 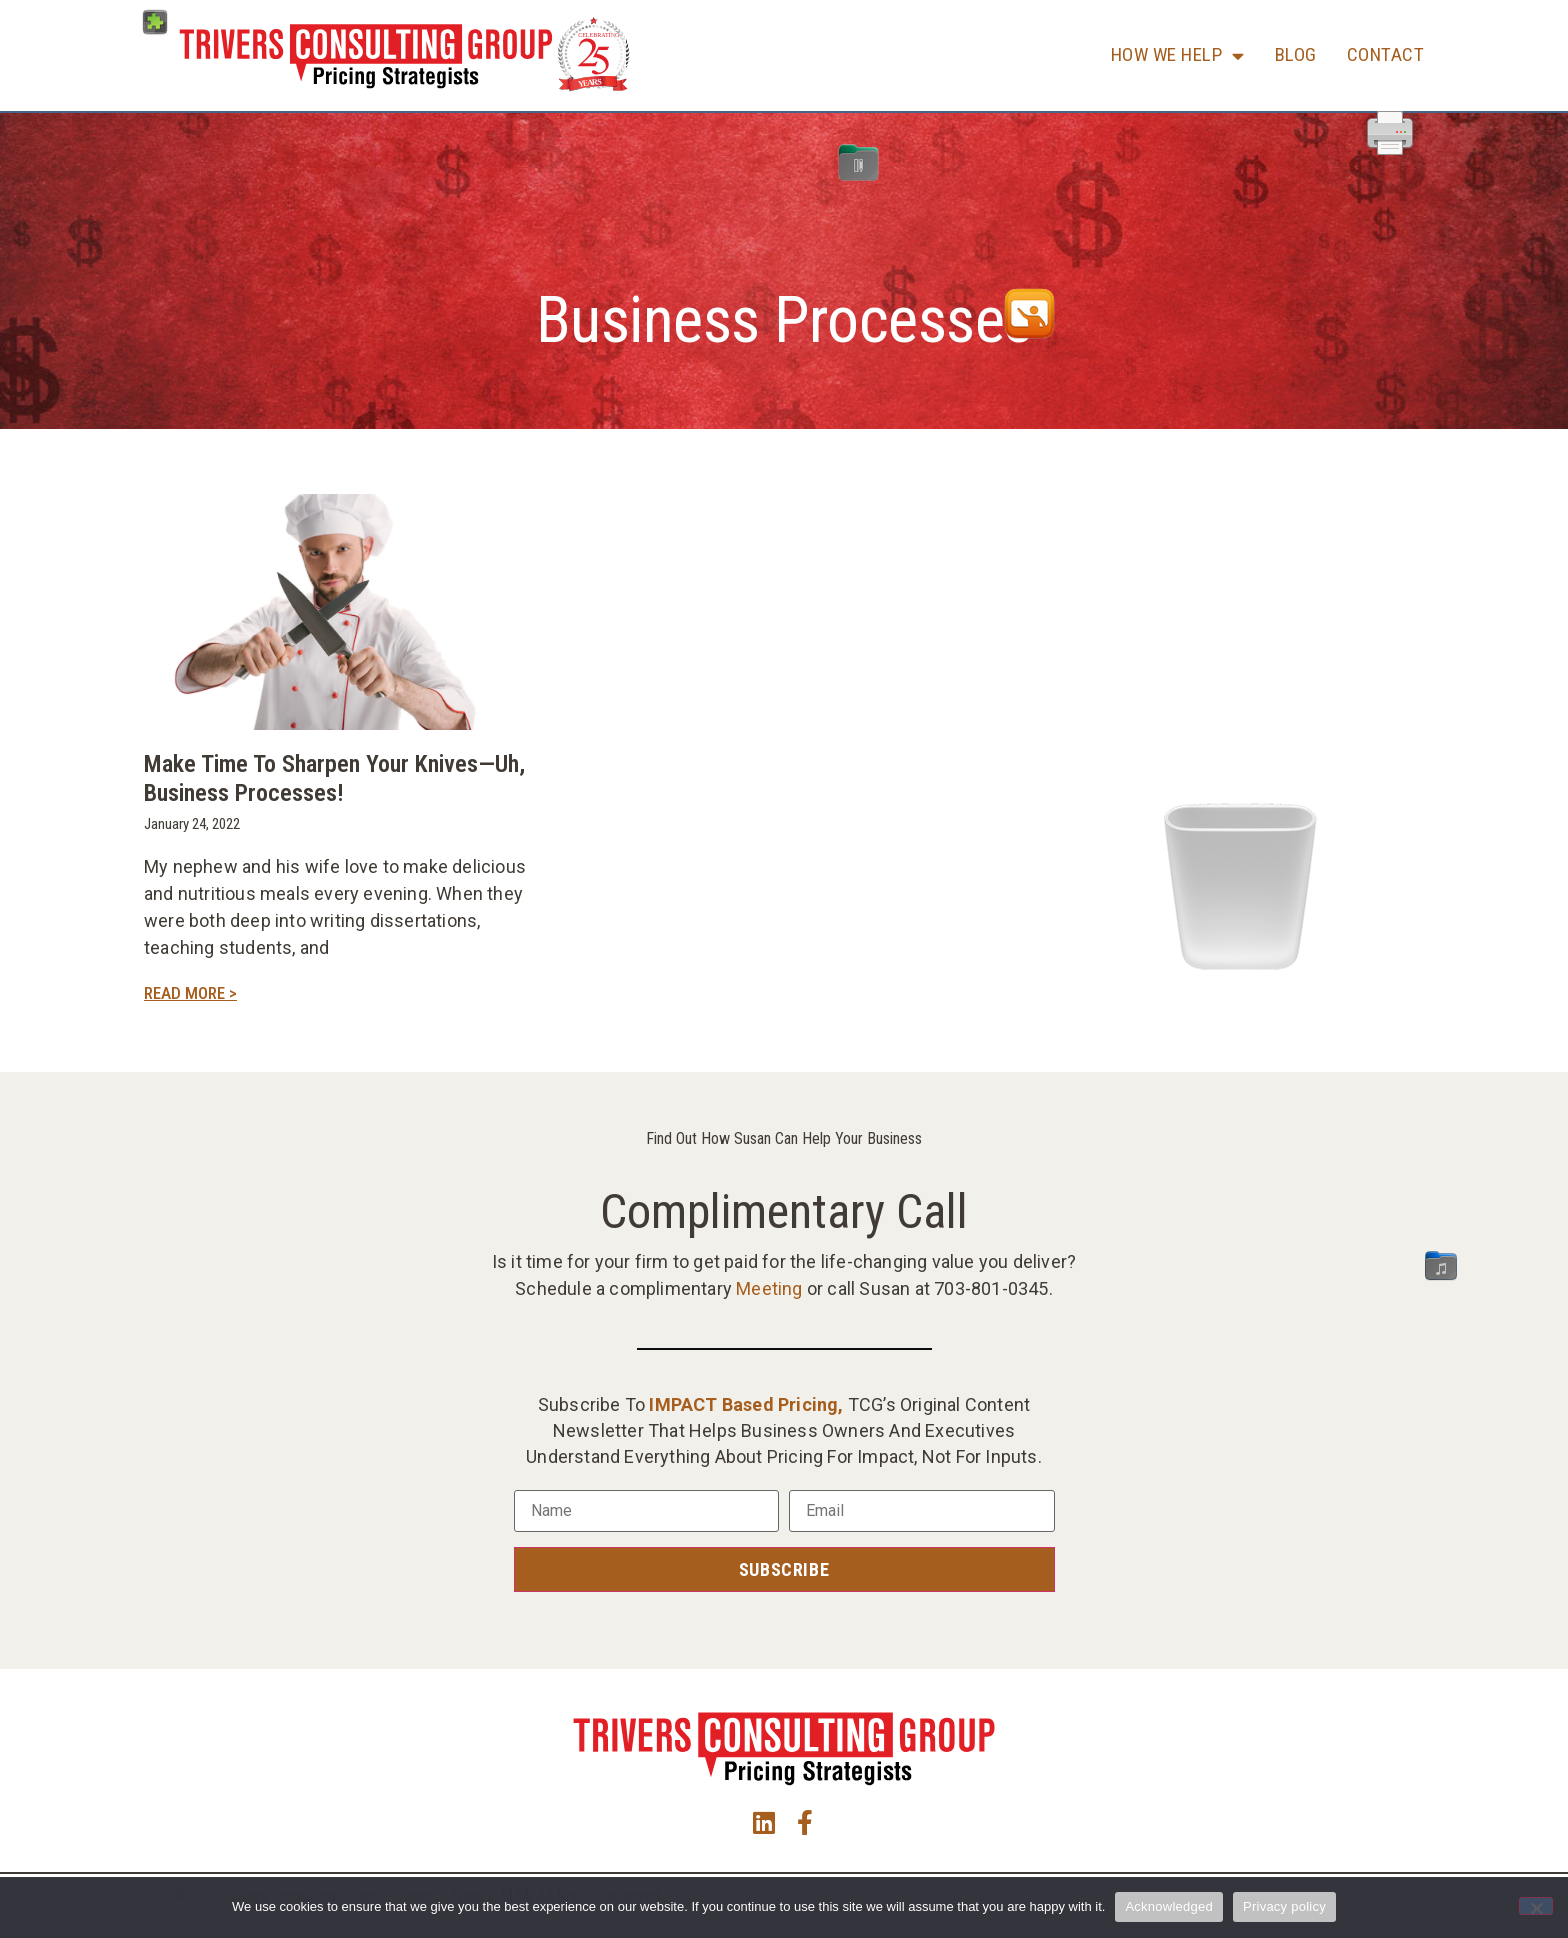 I want to click on print the current file or document, so click(x=1390, y=133).